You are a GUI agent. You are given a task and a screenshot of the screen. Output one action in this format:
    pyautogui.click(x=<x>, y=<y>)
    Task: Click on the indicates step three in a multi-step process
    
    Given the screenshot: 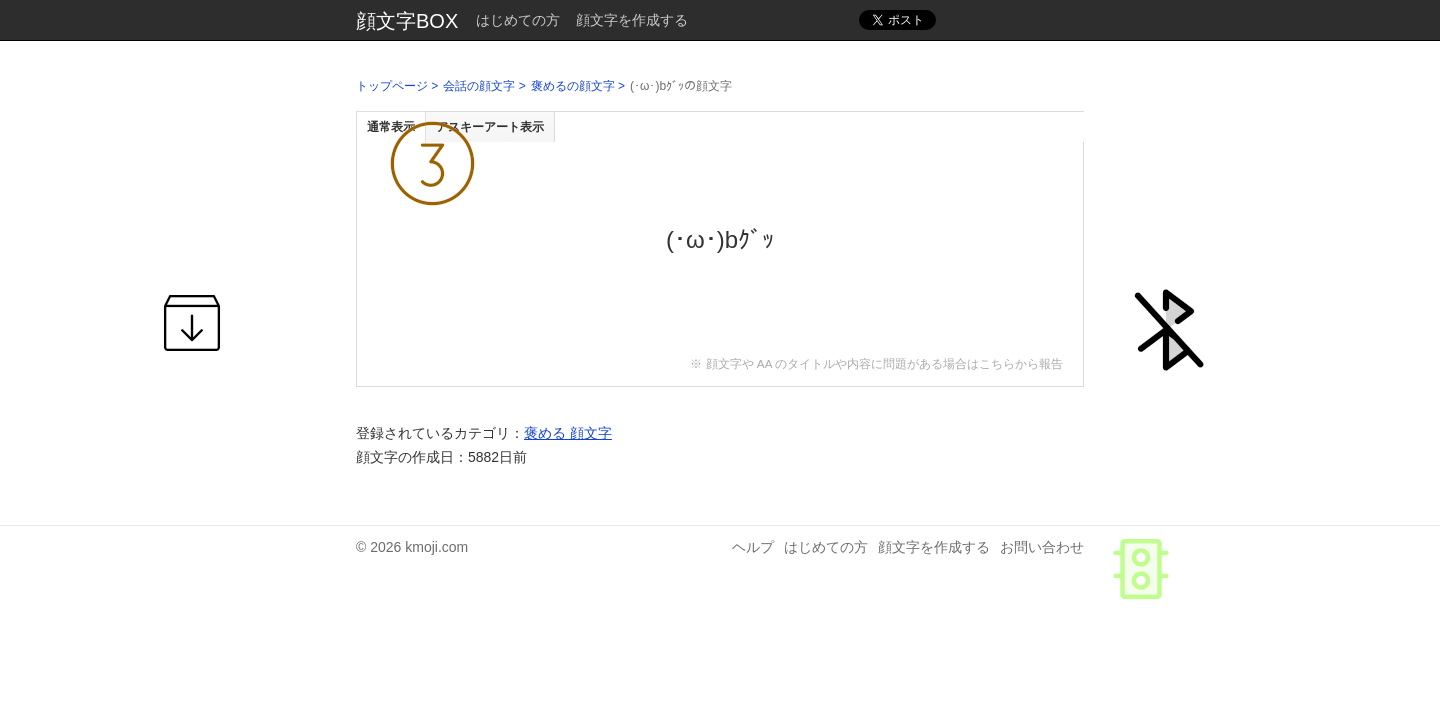 What is the action you would take?
    pyautogui.click(x=432, y=163)
    